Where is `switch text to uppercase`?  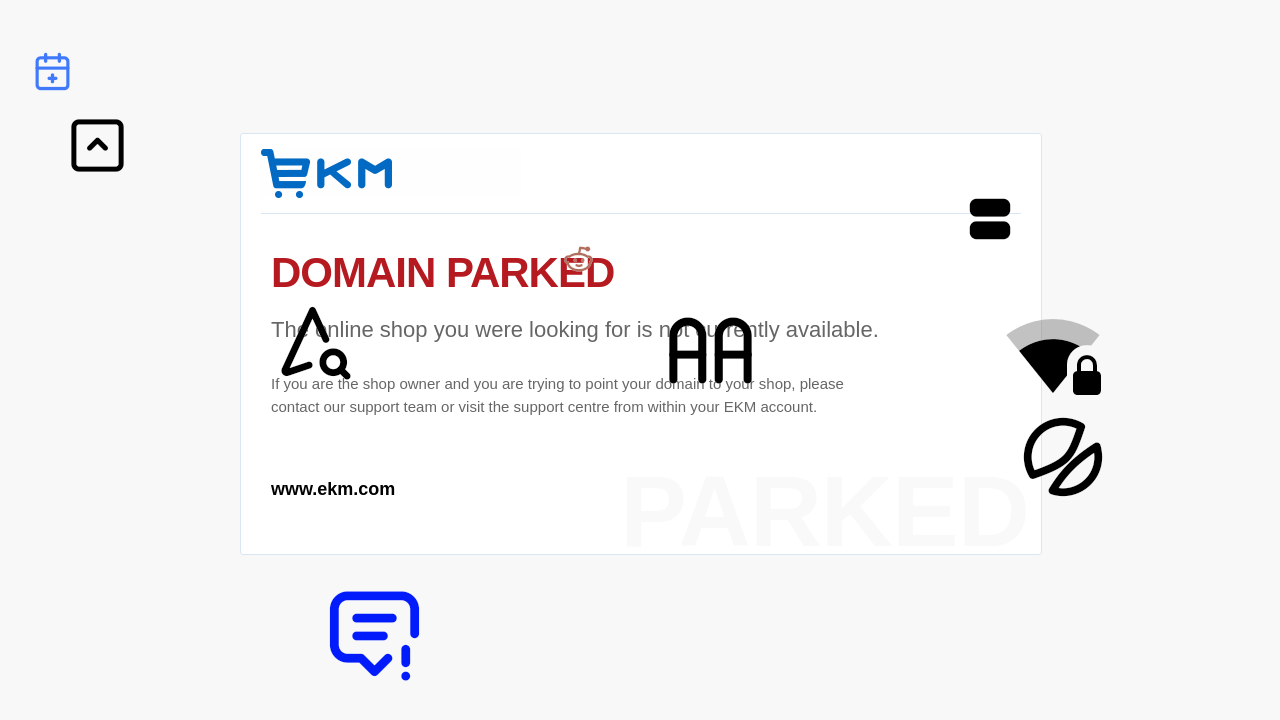 switch text to uppercase is located at coordinates (710, 350).